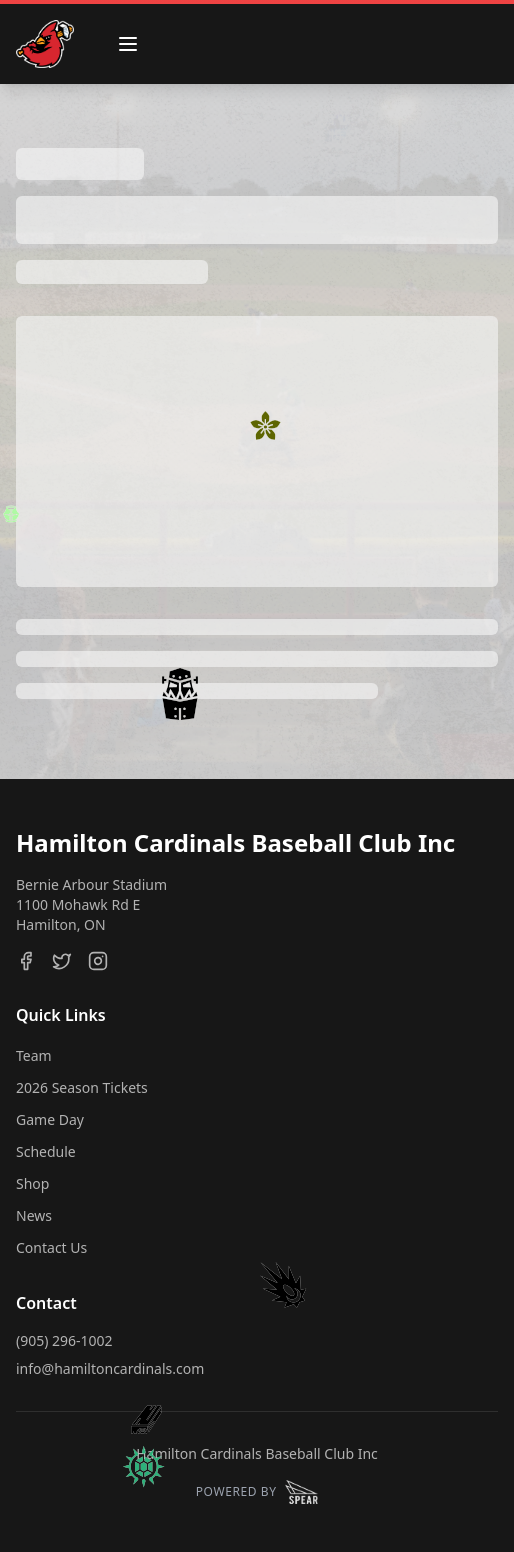 This screenshot has height=1552, width=514. What do you see at coordinates (146, 1419) in the screenshot?
I see `wood beam resource or building material` at bounding box center [146, 1419].